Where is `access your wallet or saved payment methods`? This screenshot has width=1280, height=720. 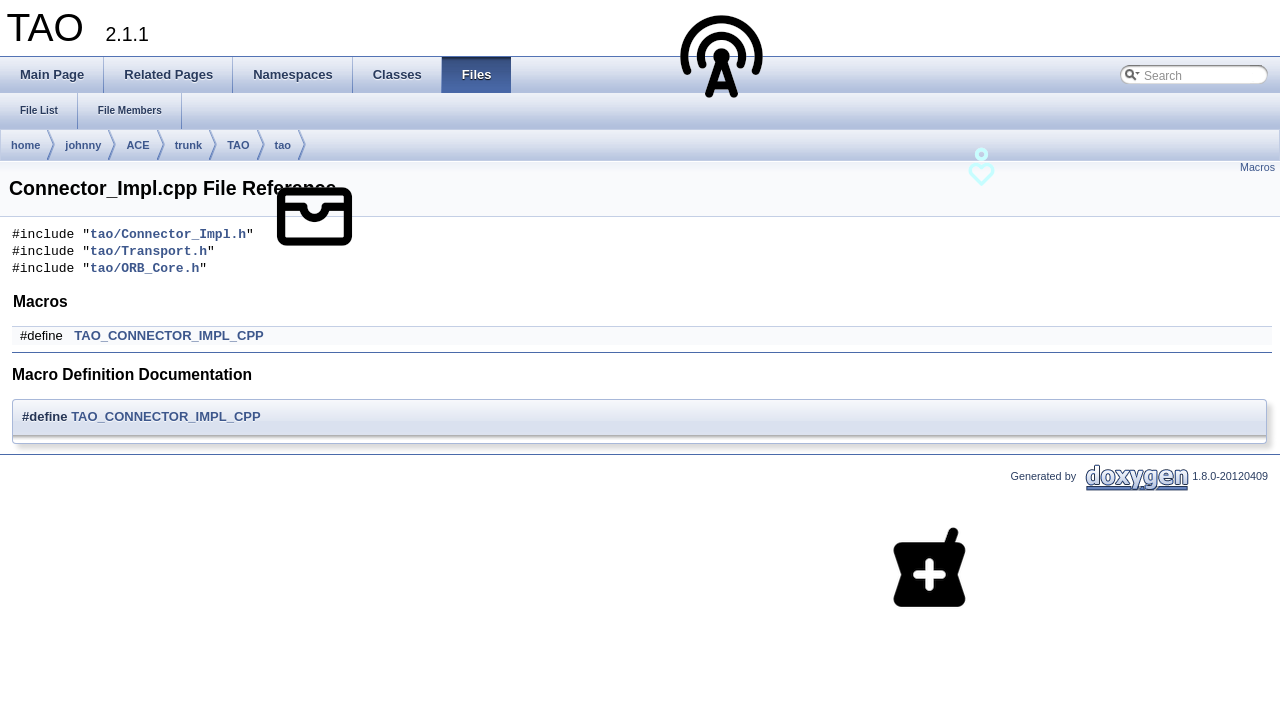 access your wallet or saved payment methods is located at coordinates (314, 216).